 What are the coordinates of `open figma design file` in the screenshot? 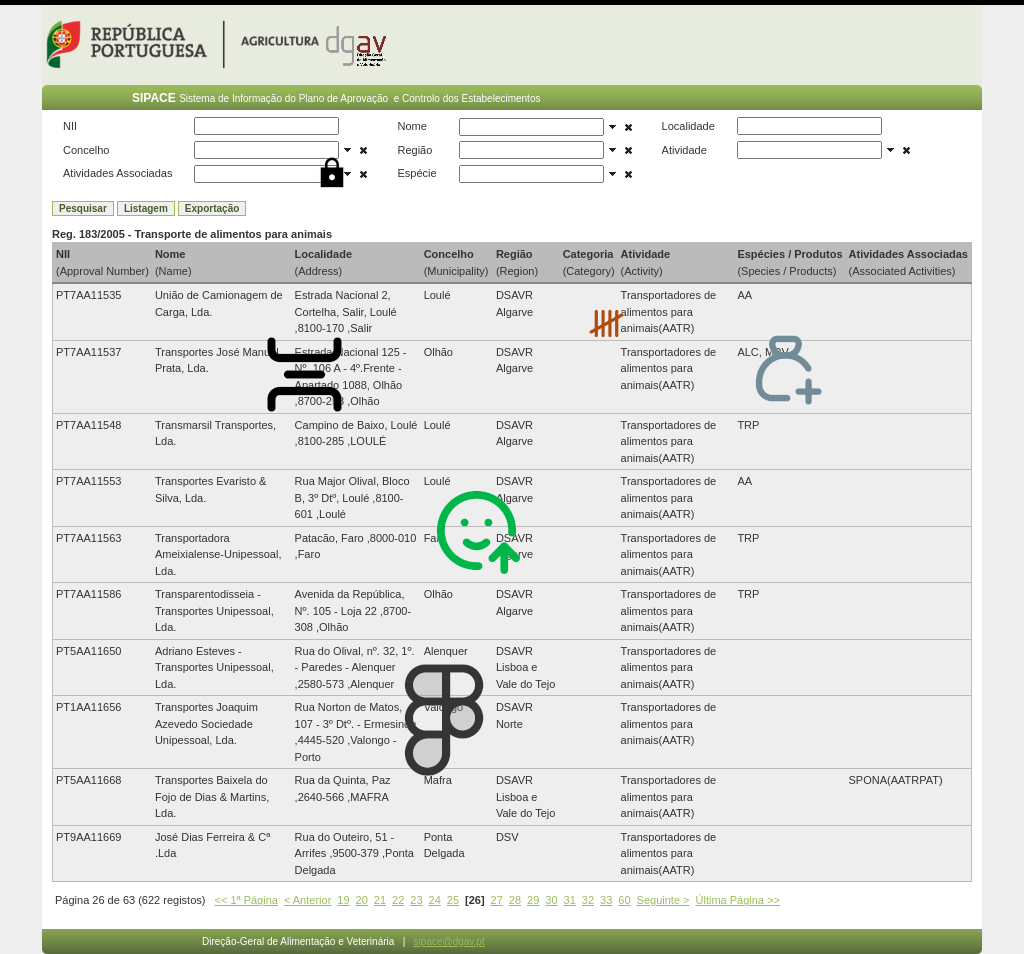 It's located at (442, 718).